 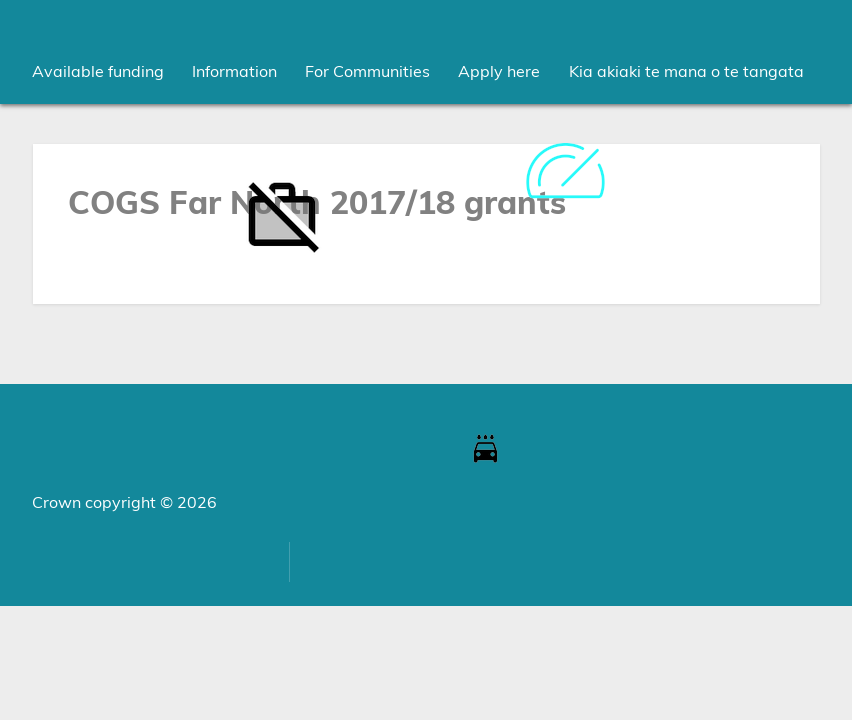 What do you see at coordinates (282, 216) in the screenshot?
I see `work mode disabled or turned off` at bounding box center [282, 216].